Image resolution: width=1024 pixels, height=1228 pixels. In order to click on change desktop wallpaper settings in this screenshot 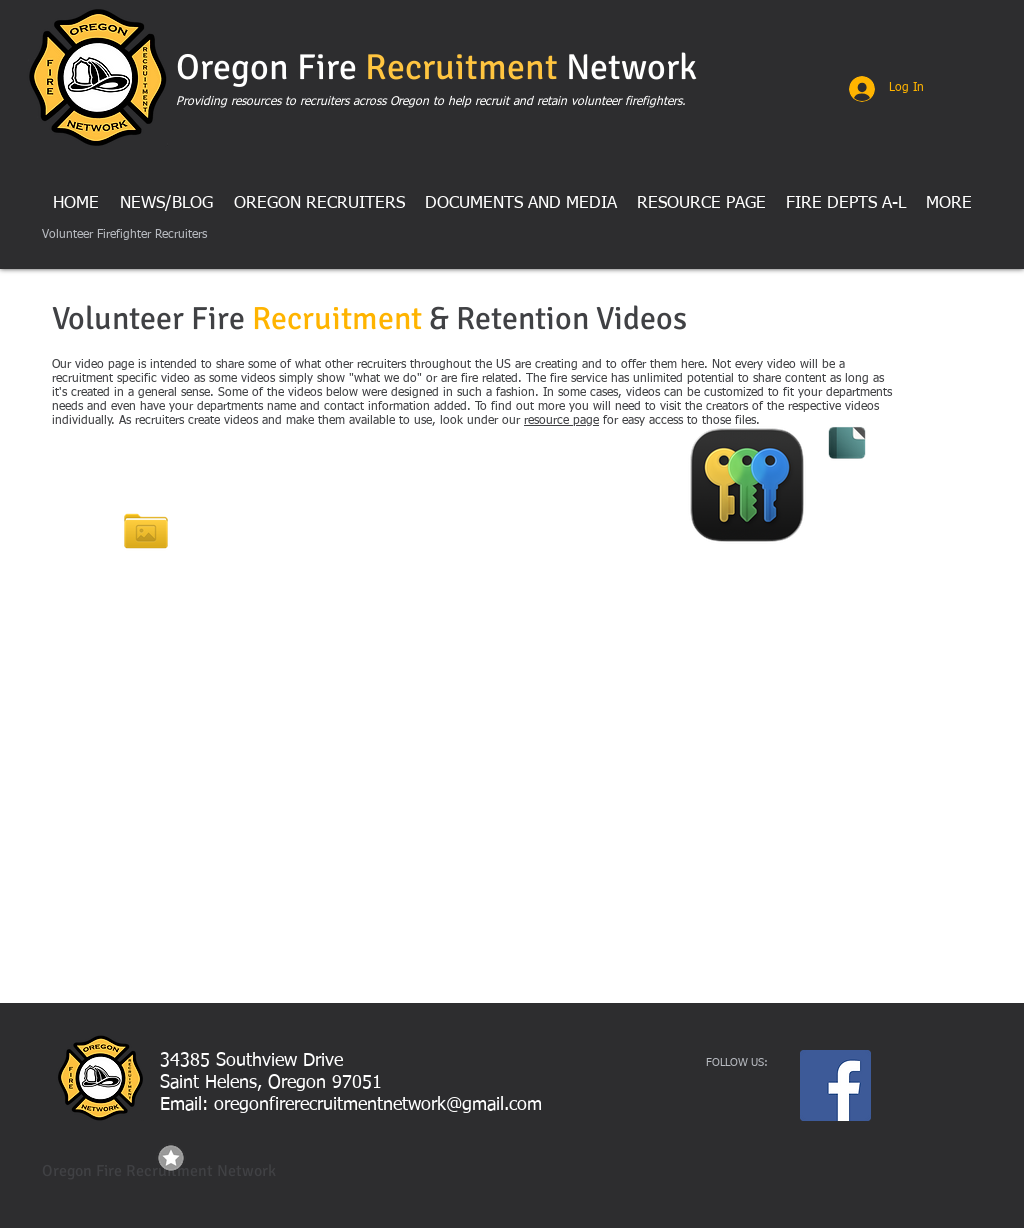, I will do `click(847, 442)`.